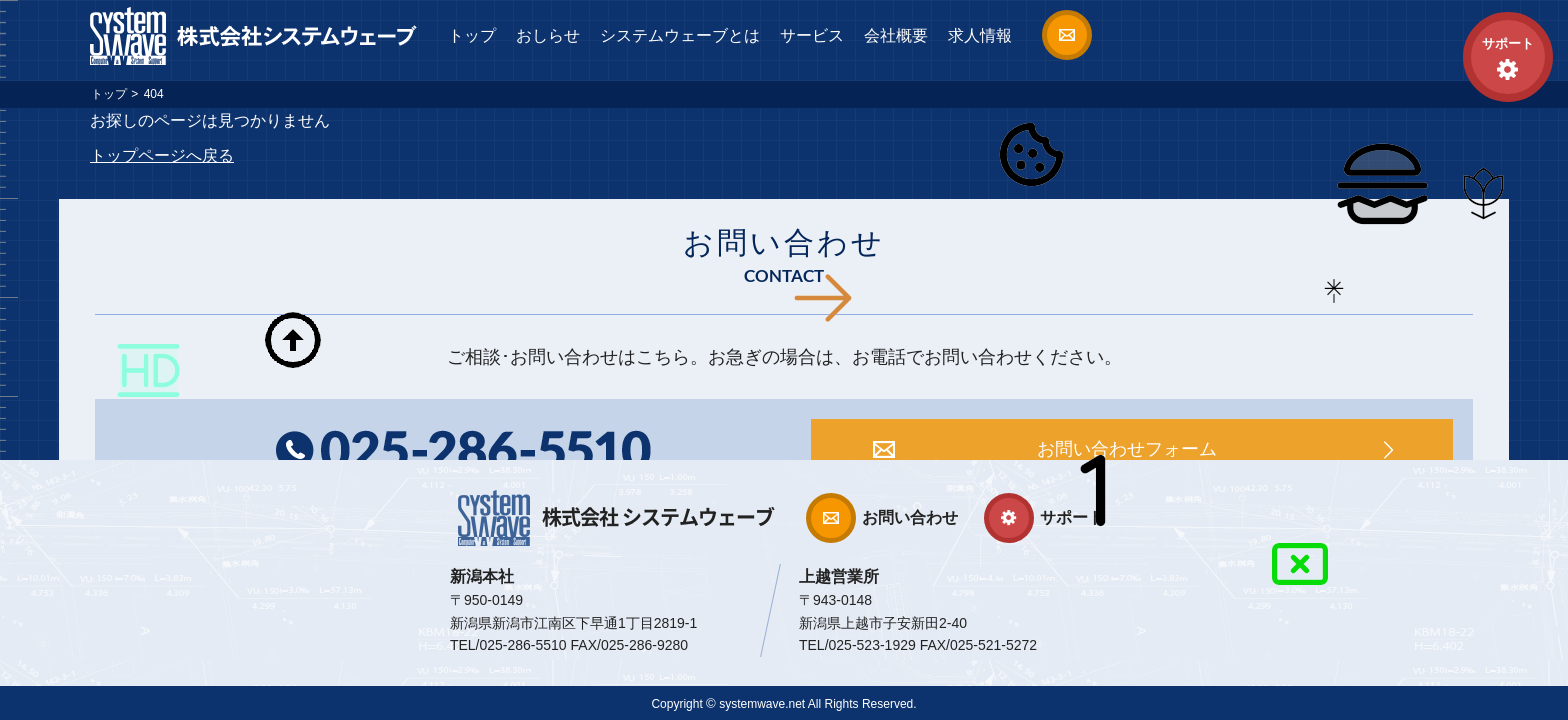 The height and width of the screenshot is (720, 1568). I want to click on view food or restaurant options, so click(1382, 185).